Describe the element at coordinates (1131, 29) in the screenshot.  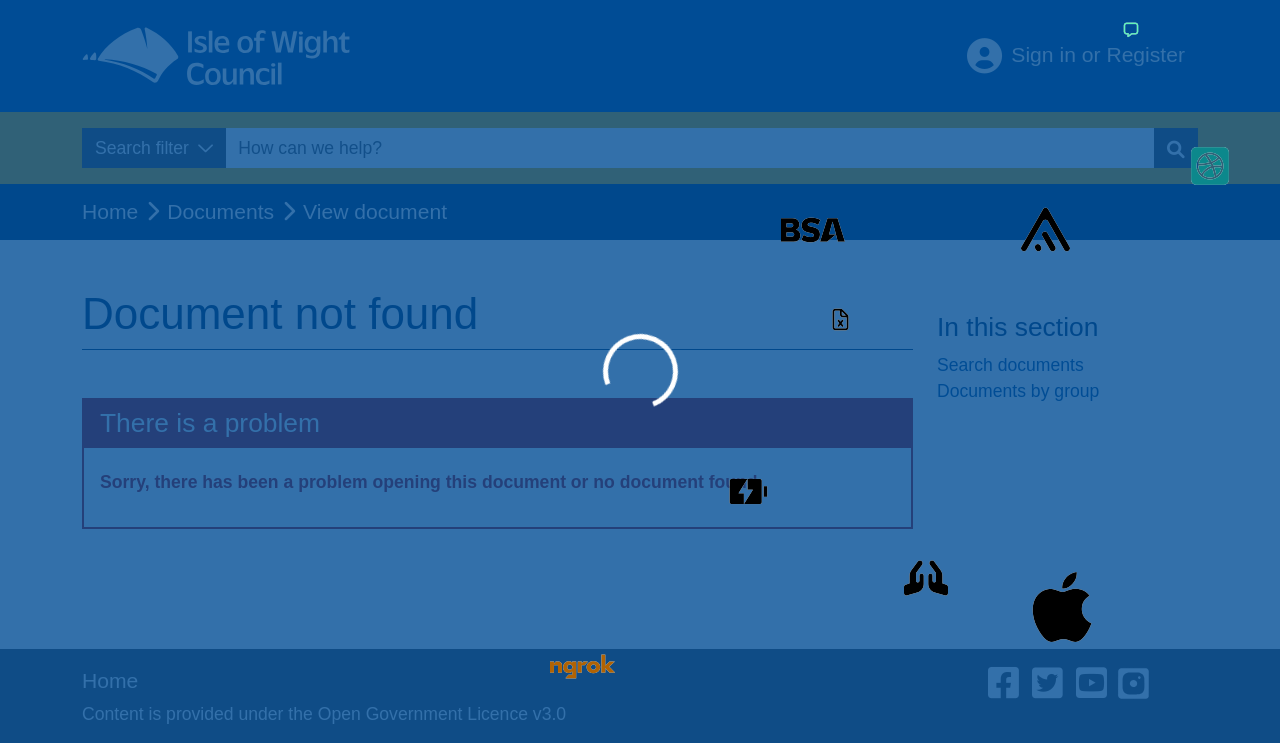
I see `open chat or messaging` at that location.